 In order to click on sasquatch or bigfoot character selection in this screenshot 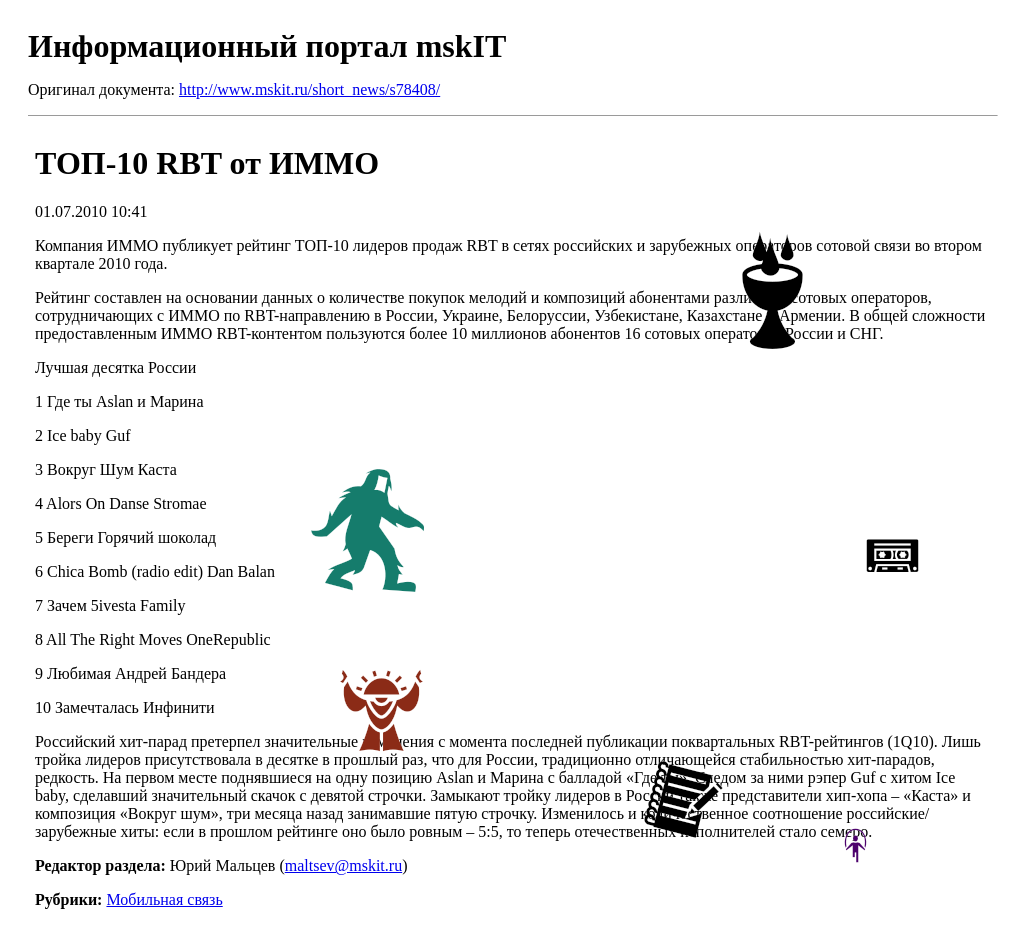, I will do `click(367, 530)`.